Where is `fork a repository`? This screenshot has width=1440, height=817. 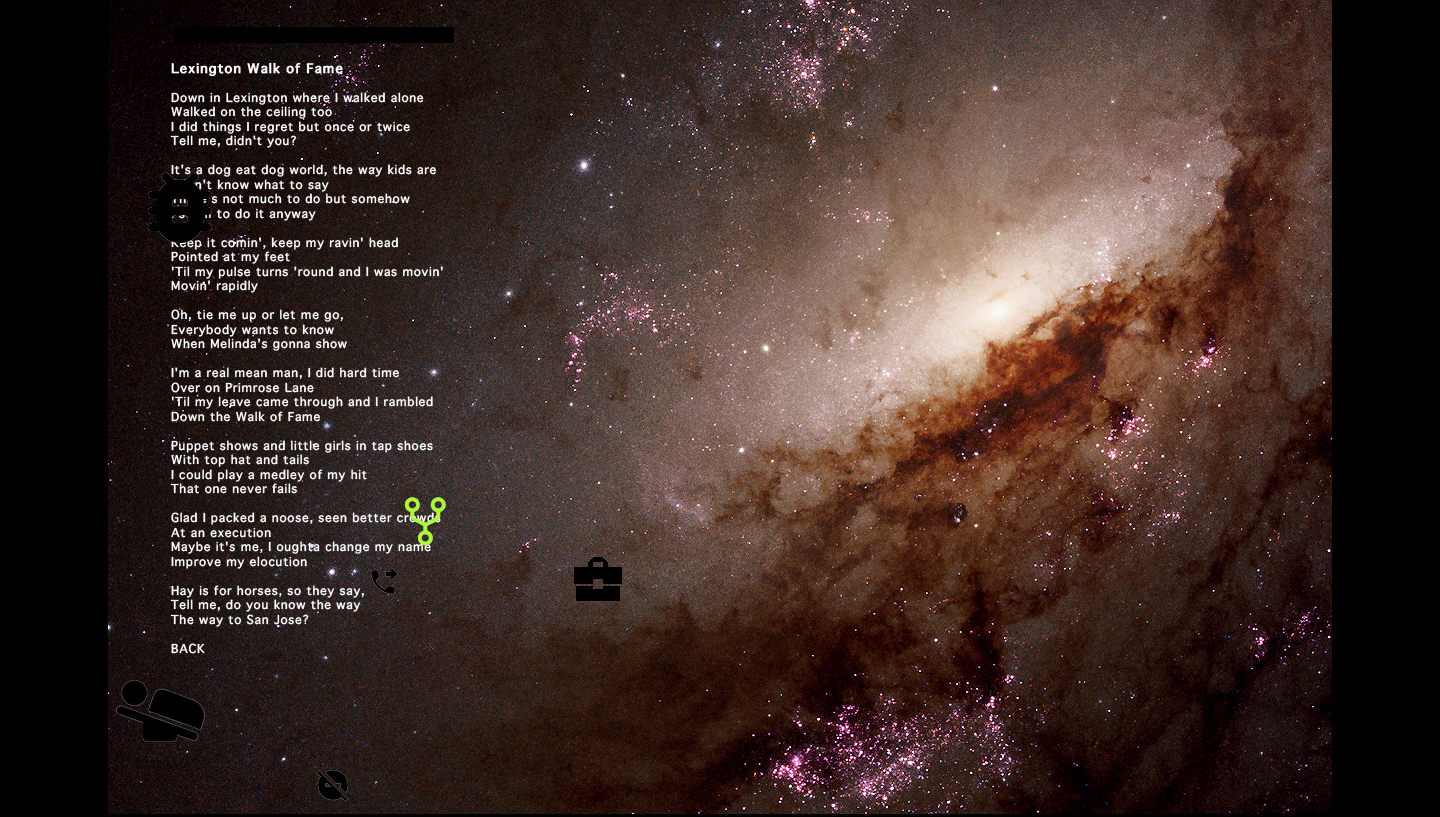
fork a repository is located at coordinates (423, 519).